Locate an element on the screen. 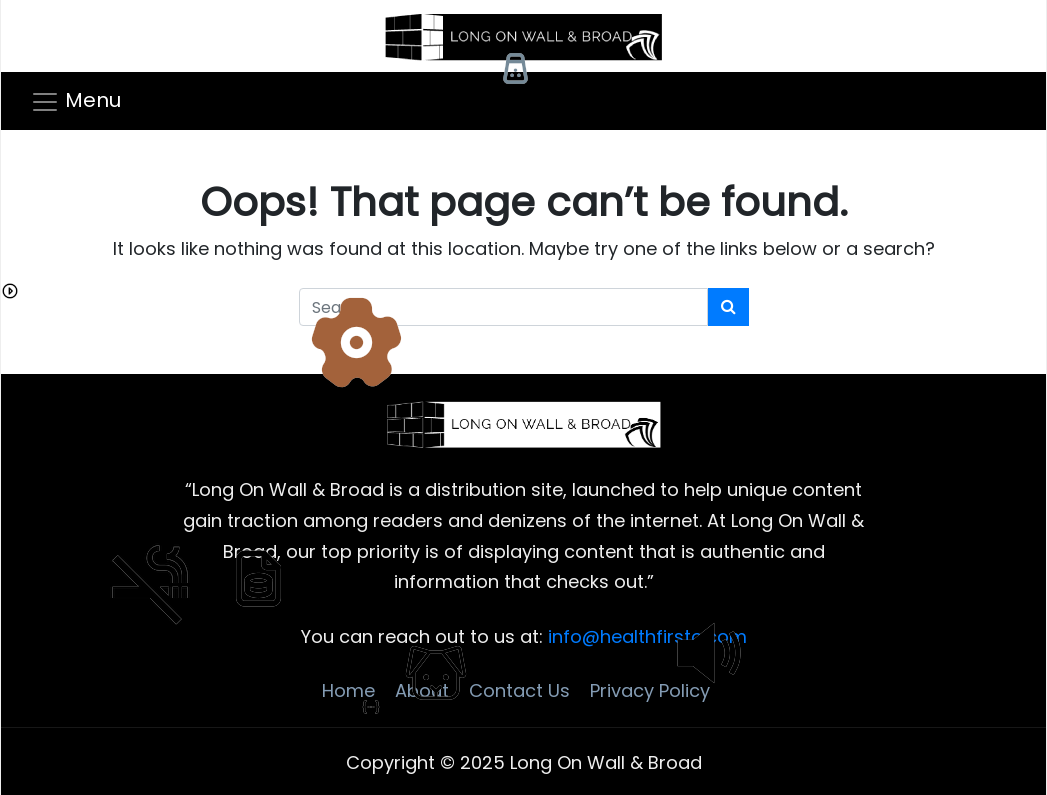  open settings menu is located at coordinates (356, 342).